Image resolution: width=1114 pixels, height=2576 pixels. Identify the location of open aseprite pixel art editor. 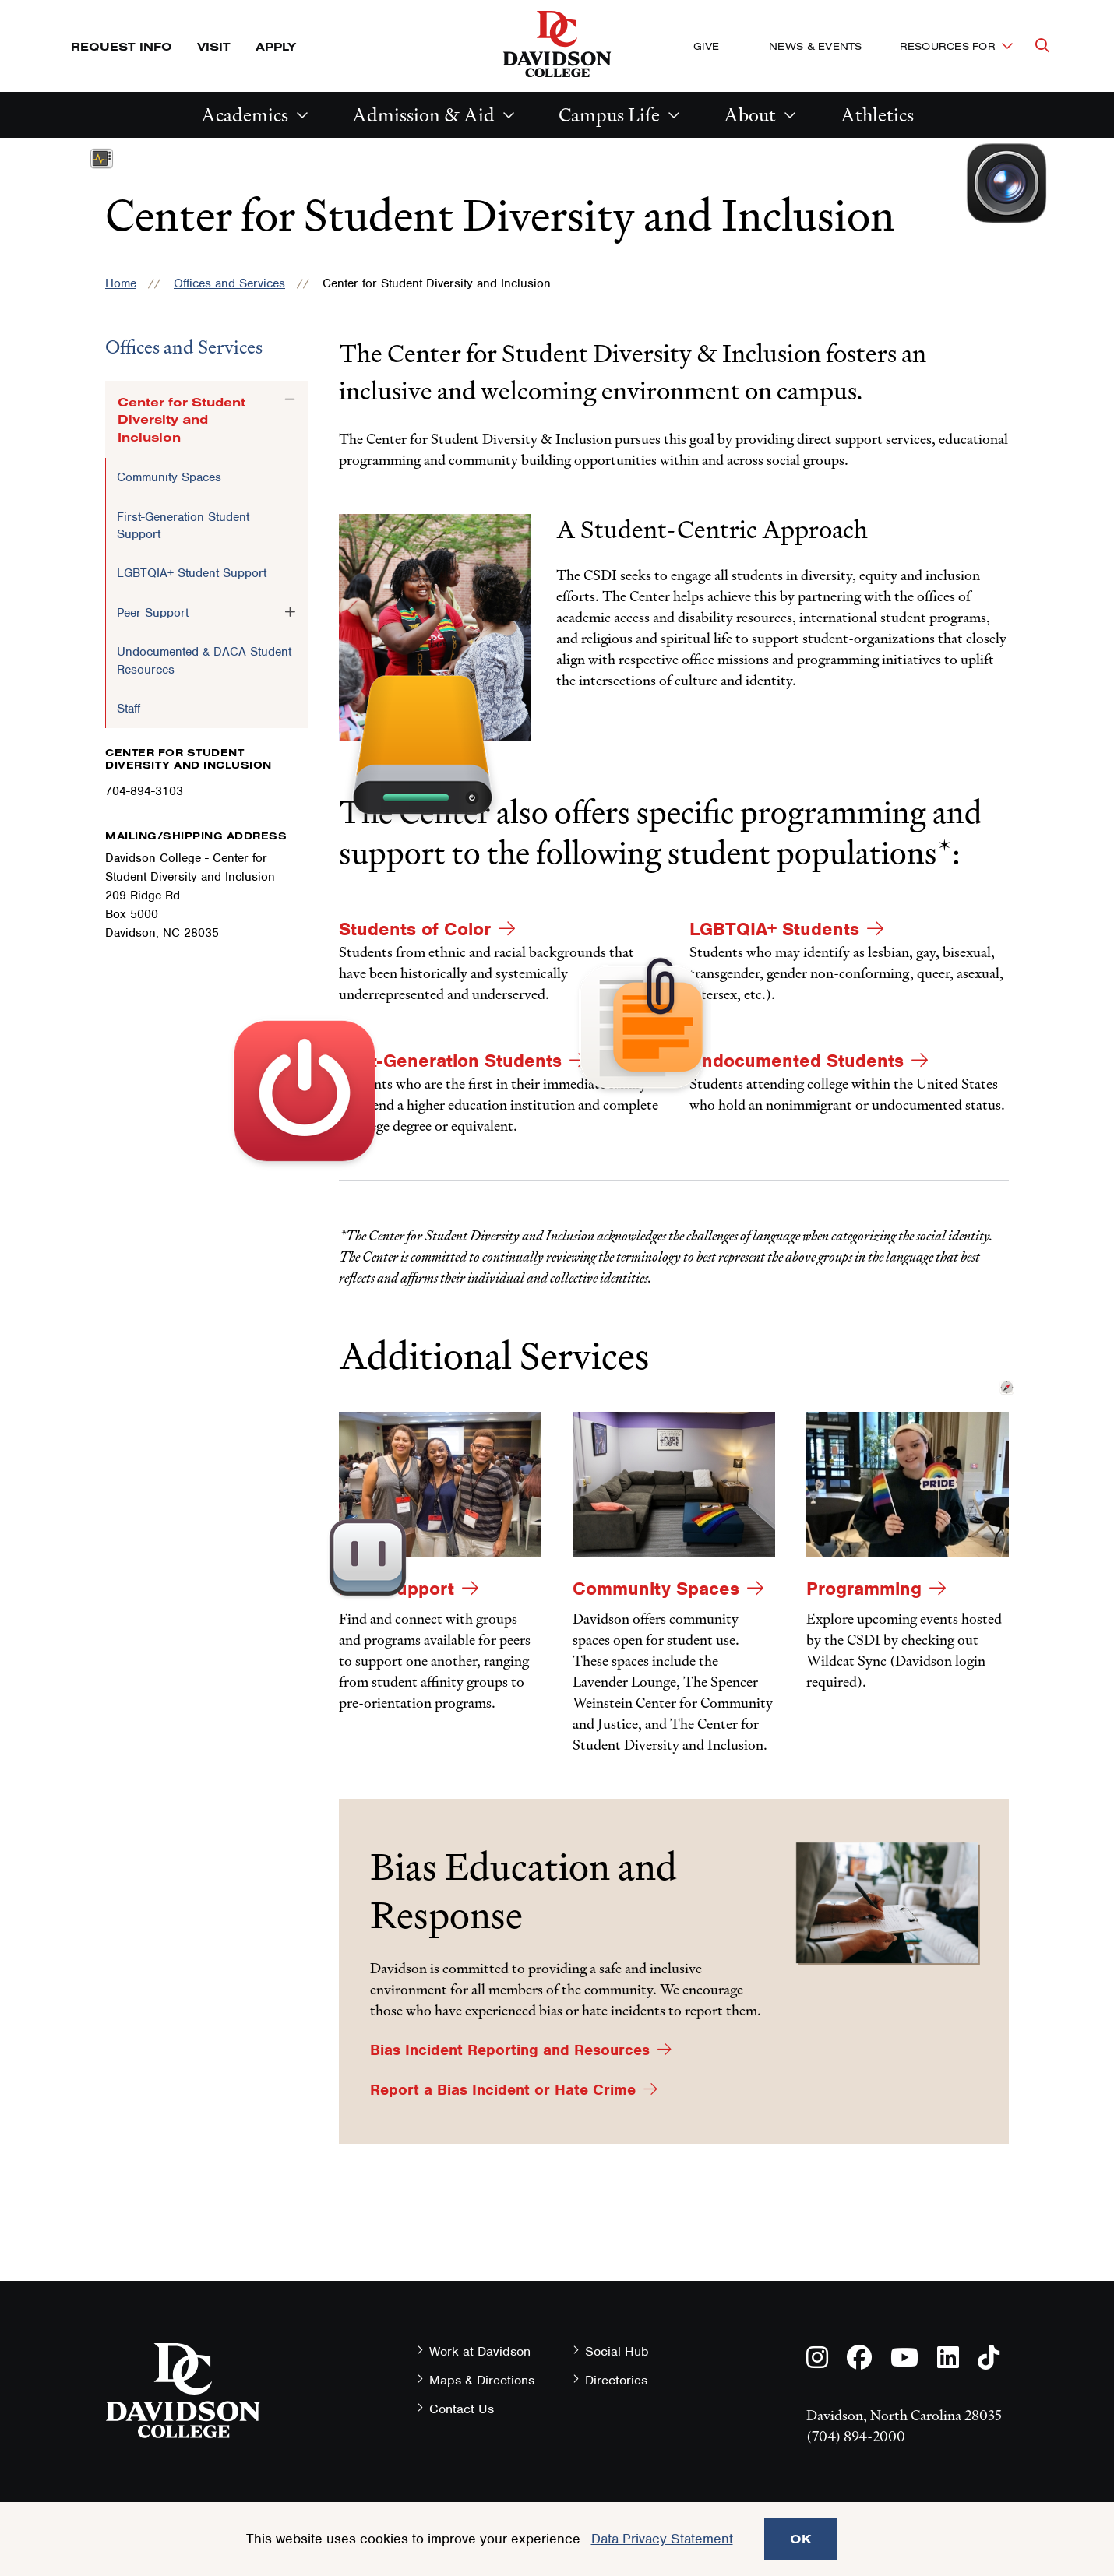
(368, 1557).